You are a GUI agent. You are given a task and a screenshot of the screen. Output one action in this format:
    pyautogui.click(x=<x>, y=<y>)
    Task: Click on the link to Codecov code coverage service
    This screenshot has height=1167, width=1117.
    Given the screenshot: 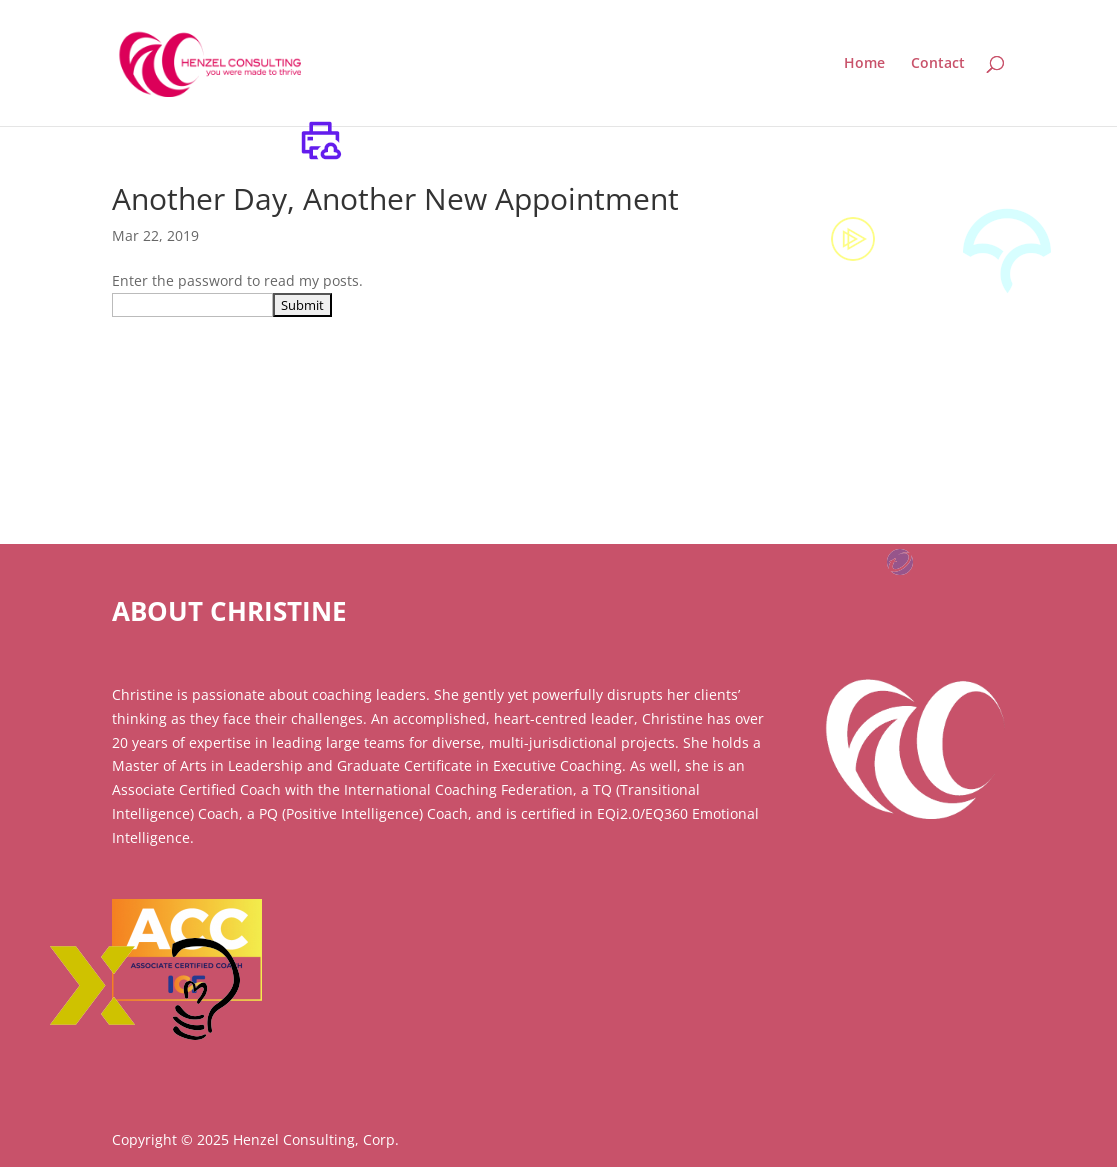 What is the action you would take?
    pyautogui.click(x=1007, y=251)
    